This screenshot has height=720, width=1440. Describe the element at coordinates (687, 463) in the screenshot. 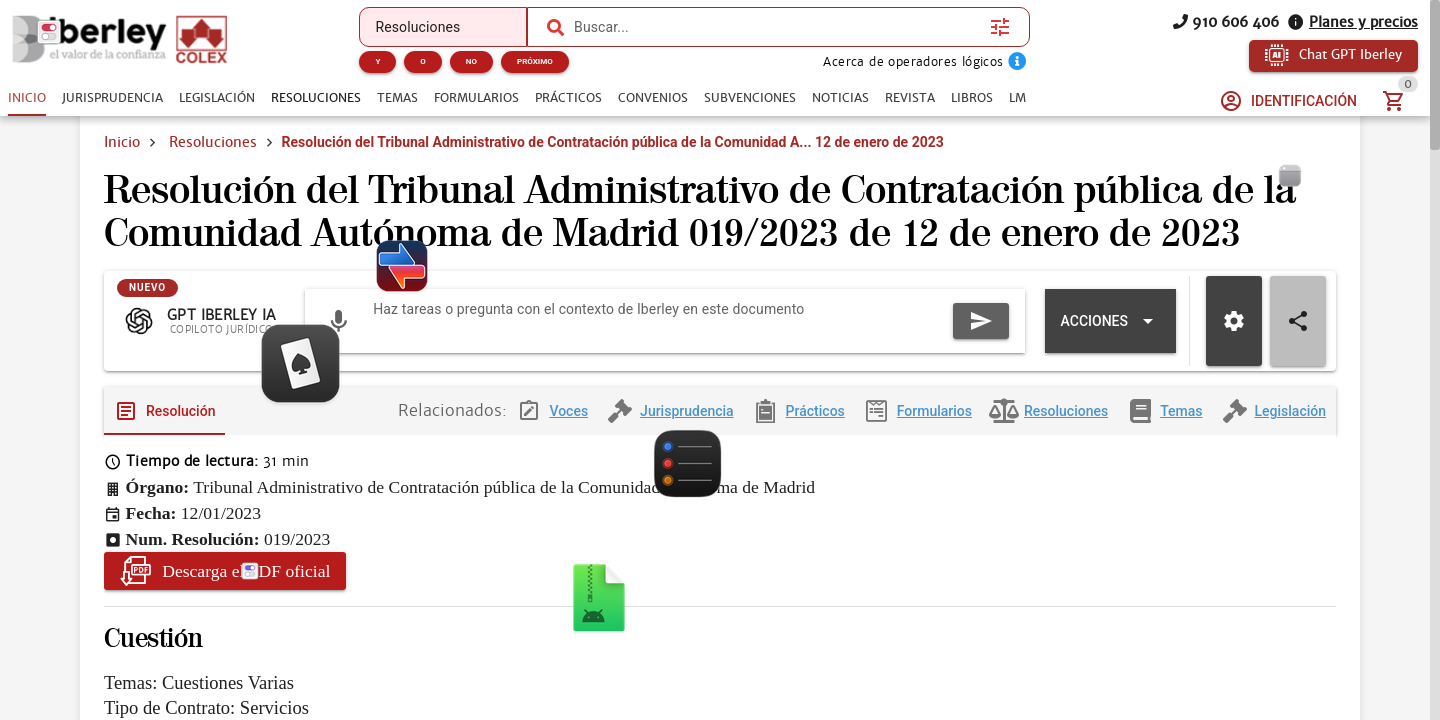

I see `open the reminders app` at that location.